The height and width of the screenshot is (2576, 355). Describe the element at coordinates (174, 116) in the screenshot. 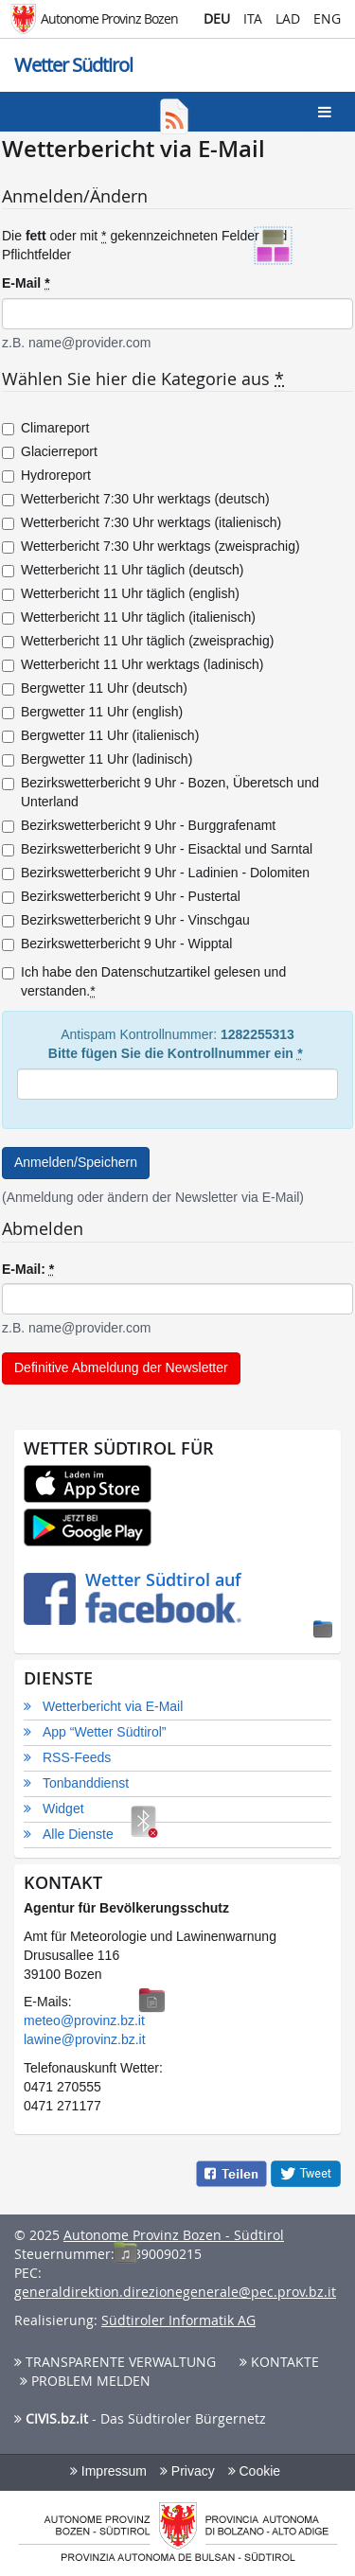

I see `an RSS feed file or subscription document` at that location.